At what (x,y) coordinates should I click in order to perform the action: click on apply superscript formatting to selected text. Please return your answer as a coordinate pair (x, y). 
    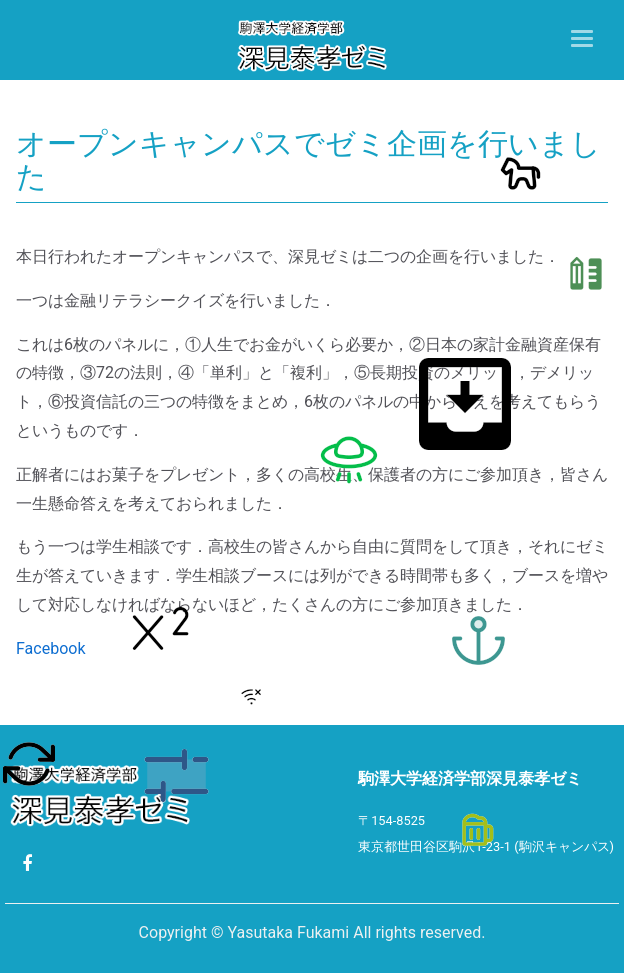
    Looking at the image, I should click on (157, 629).